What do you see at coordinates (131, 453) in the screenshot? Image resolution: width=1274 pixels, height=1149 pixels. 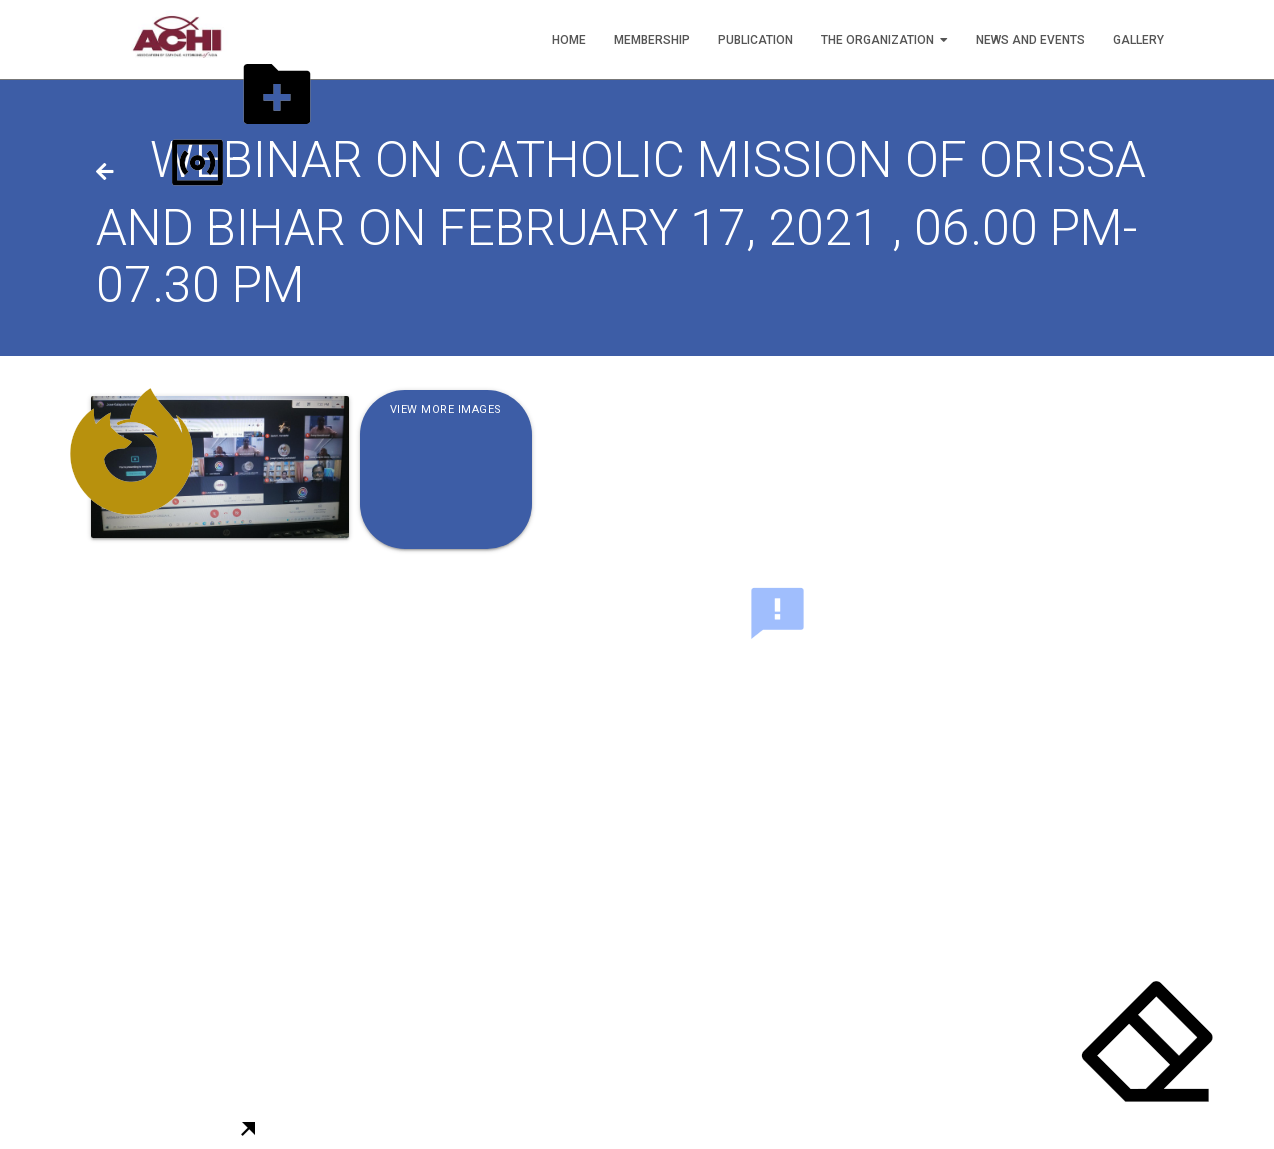 I see `open Firefox browser` at bounding box center [131, 453].